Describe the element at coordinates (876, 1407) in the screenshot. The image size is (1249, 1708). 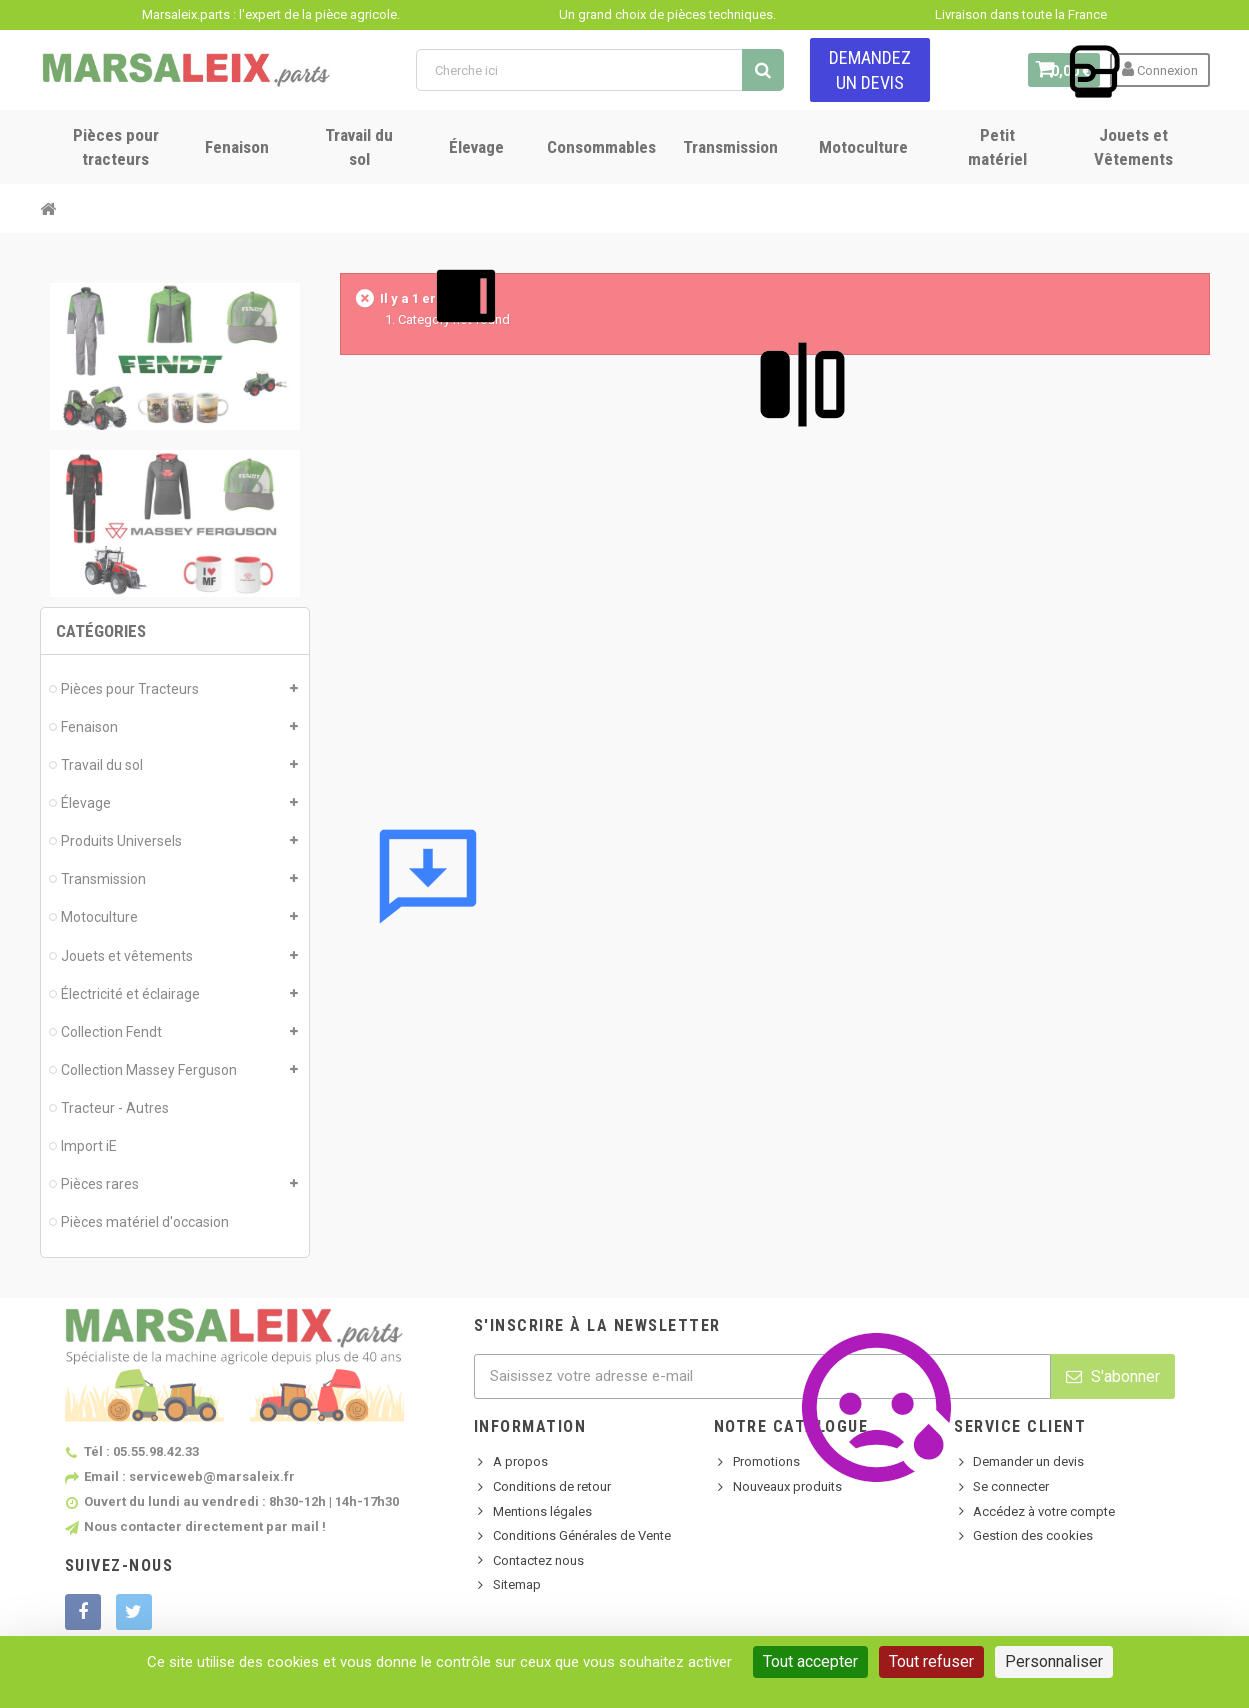
I see `indicate a sad or negative reaction` at that location.